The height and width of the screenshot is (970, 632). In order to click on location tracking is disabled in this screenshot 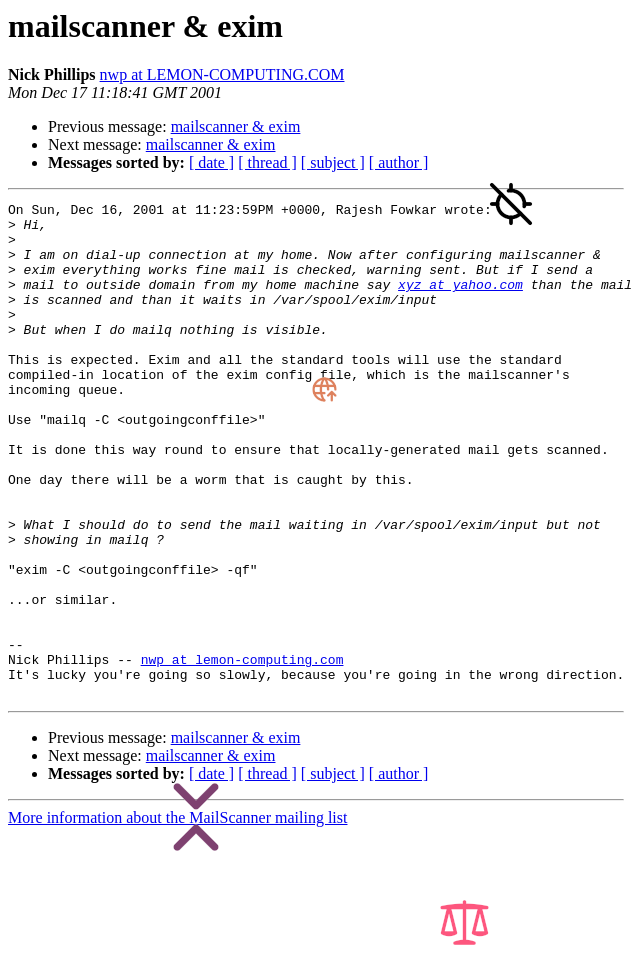, I will do `click(511, 204)`.